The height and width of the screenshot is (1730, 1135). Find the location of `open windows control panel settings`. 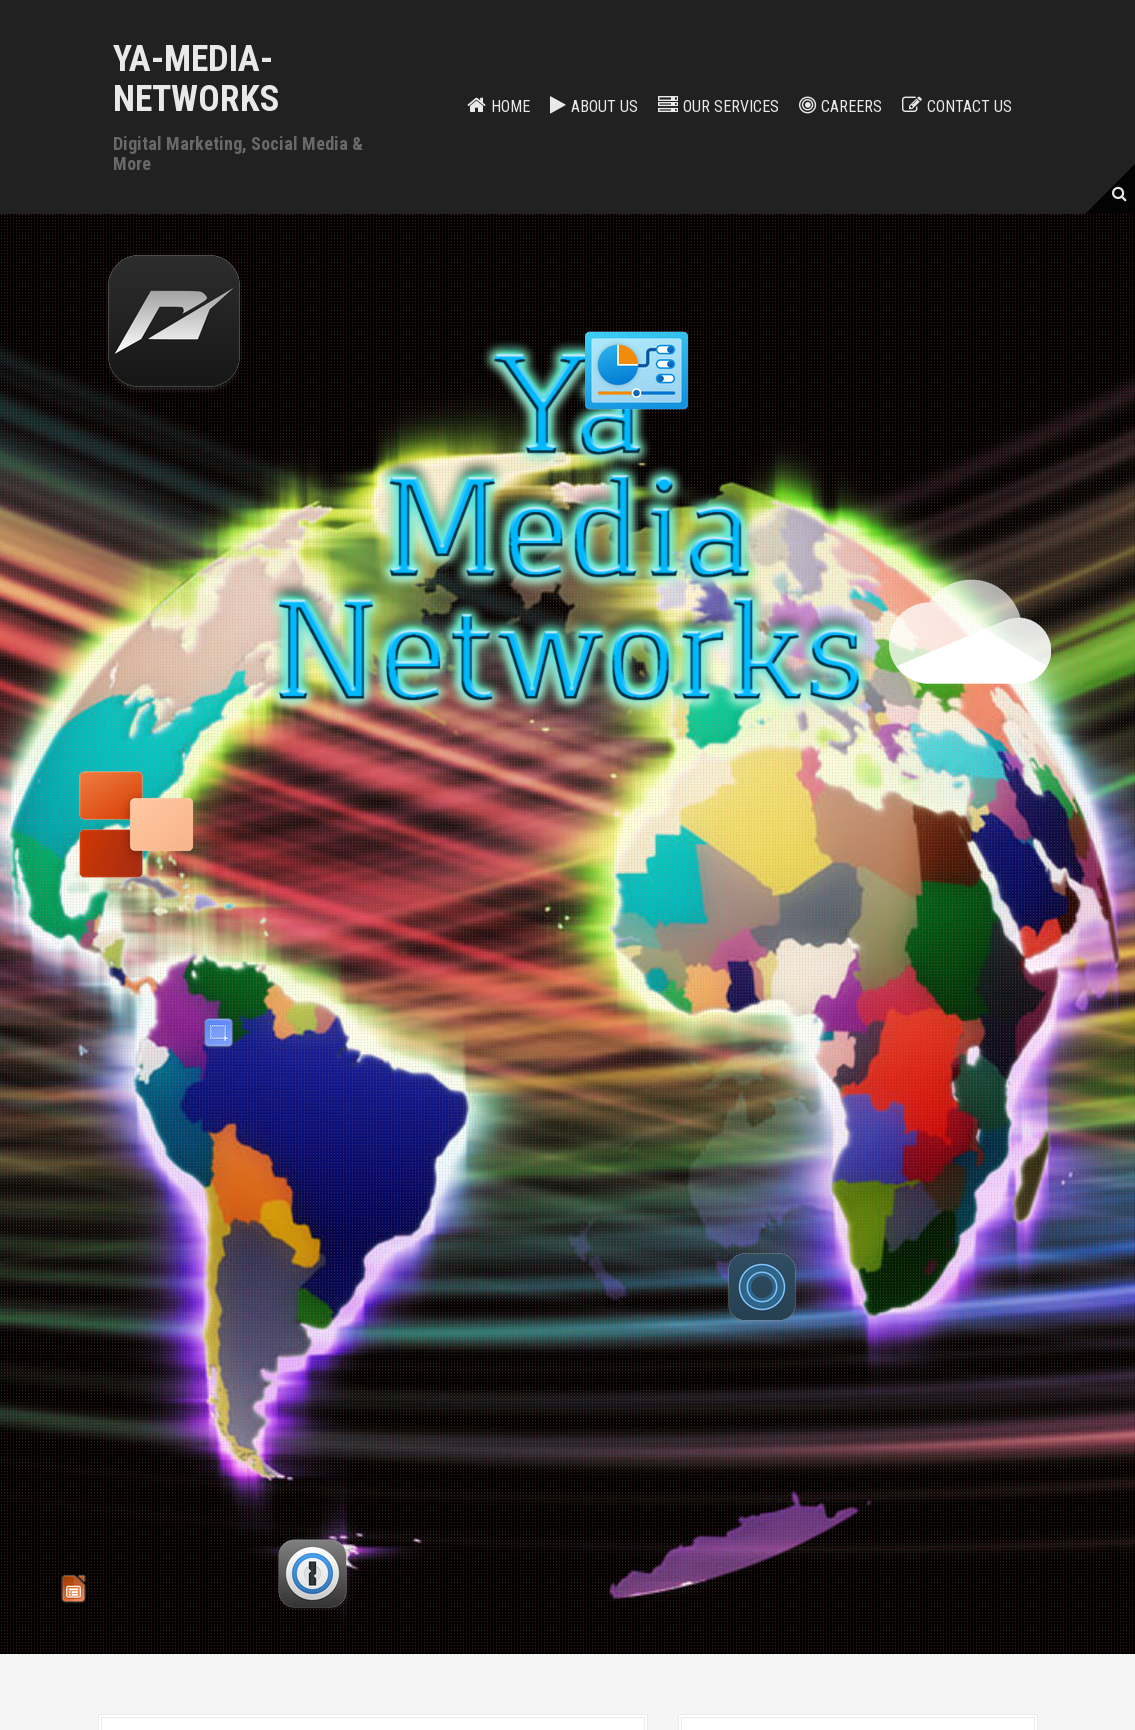

open windows control panel settings is located at coordinates (636, 370).